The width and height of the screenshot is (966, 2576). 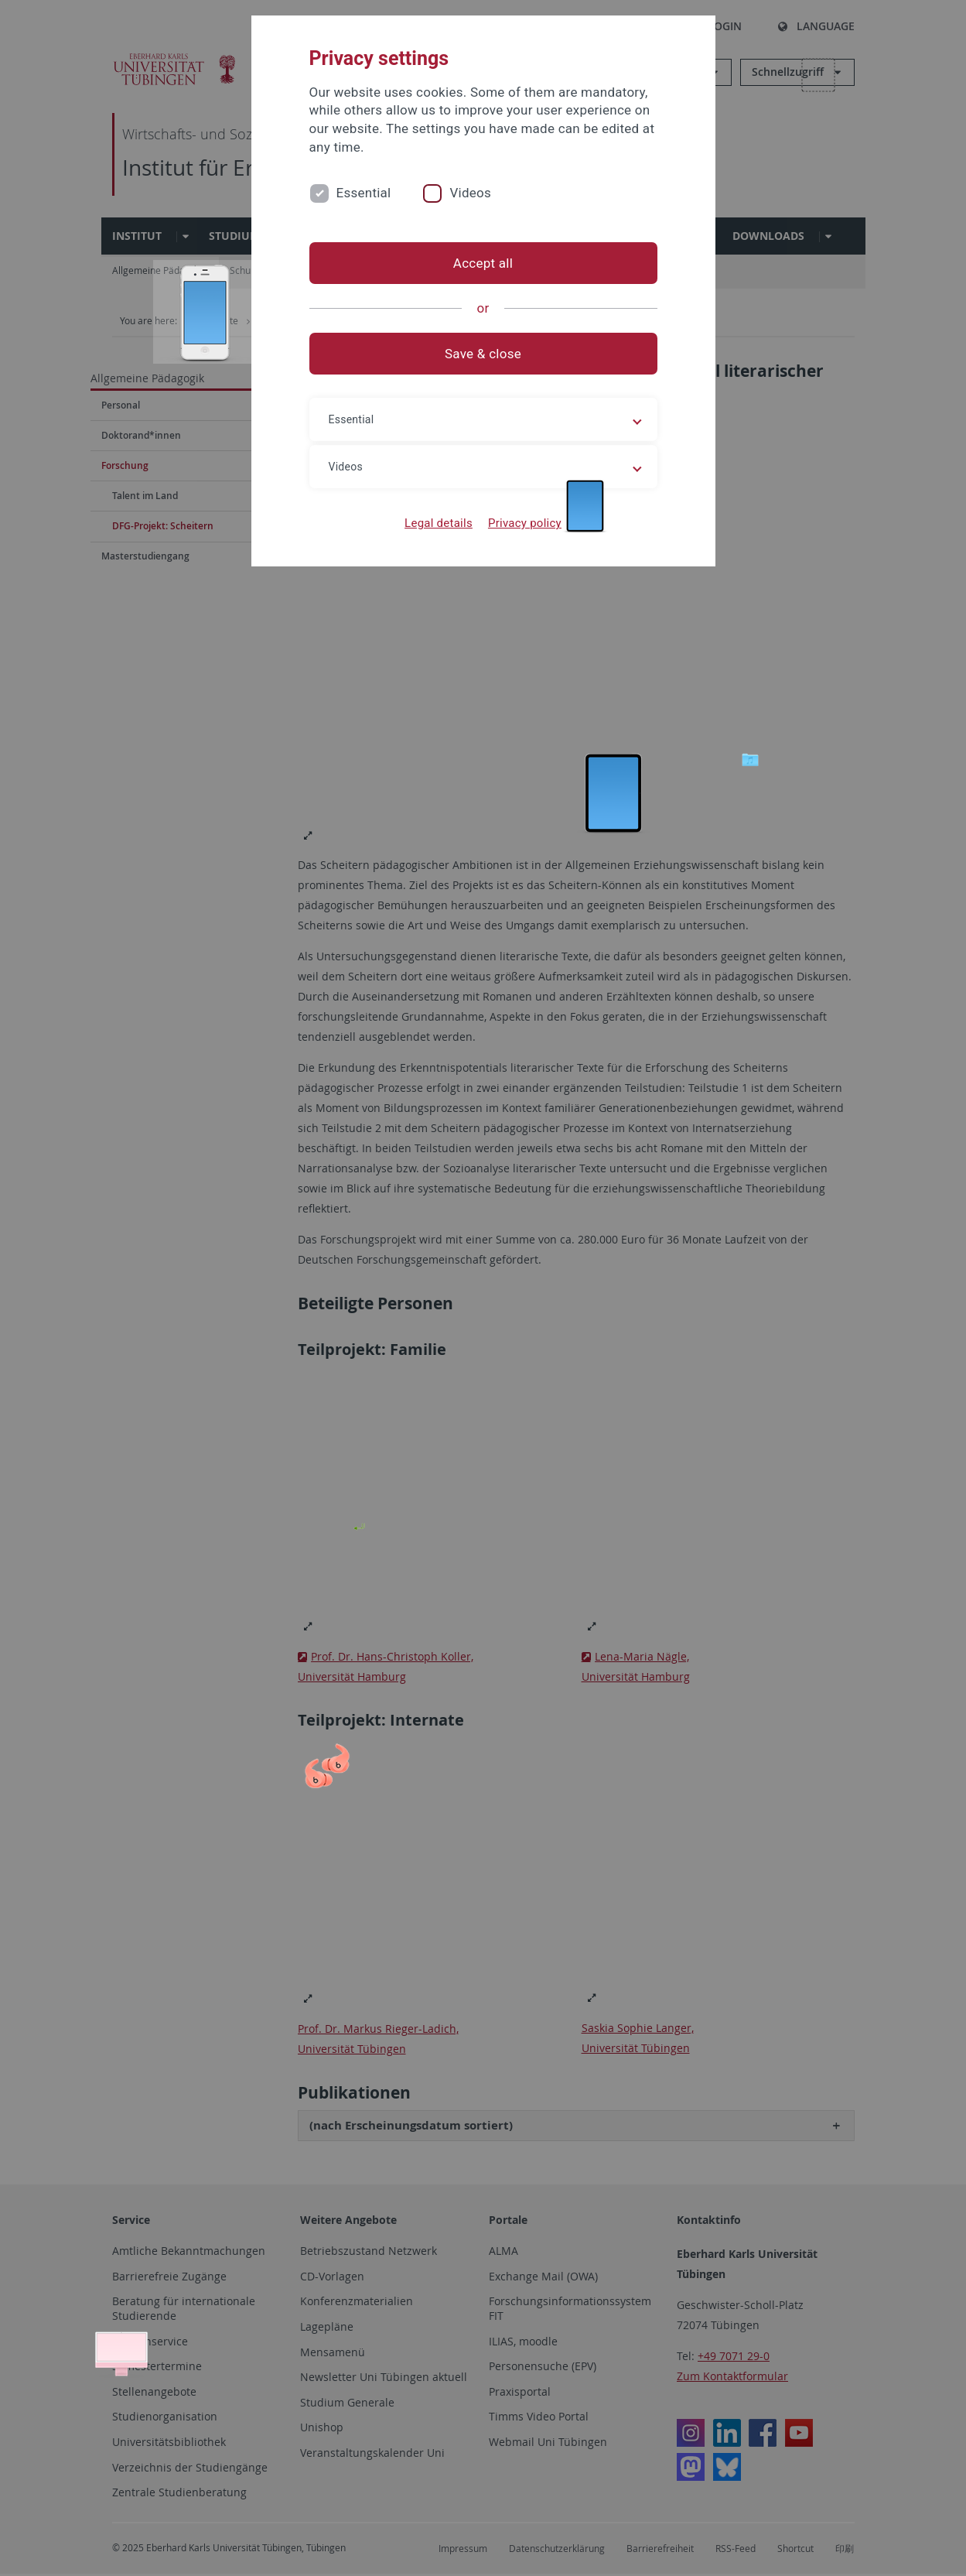 I want to click on open your music folder, so click(x=750, y=760).